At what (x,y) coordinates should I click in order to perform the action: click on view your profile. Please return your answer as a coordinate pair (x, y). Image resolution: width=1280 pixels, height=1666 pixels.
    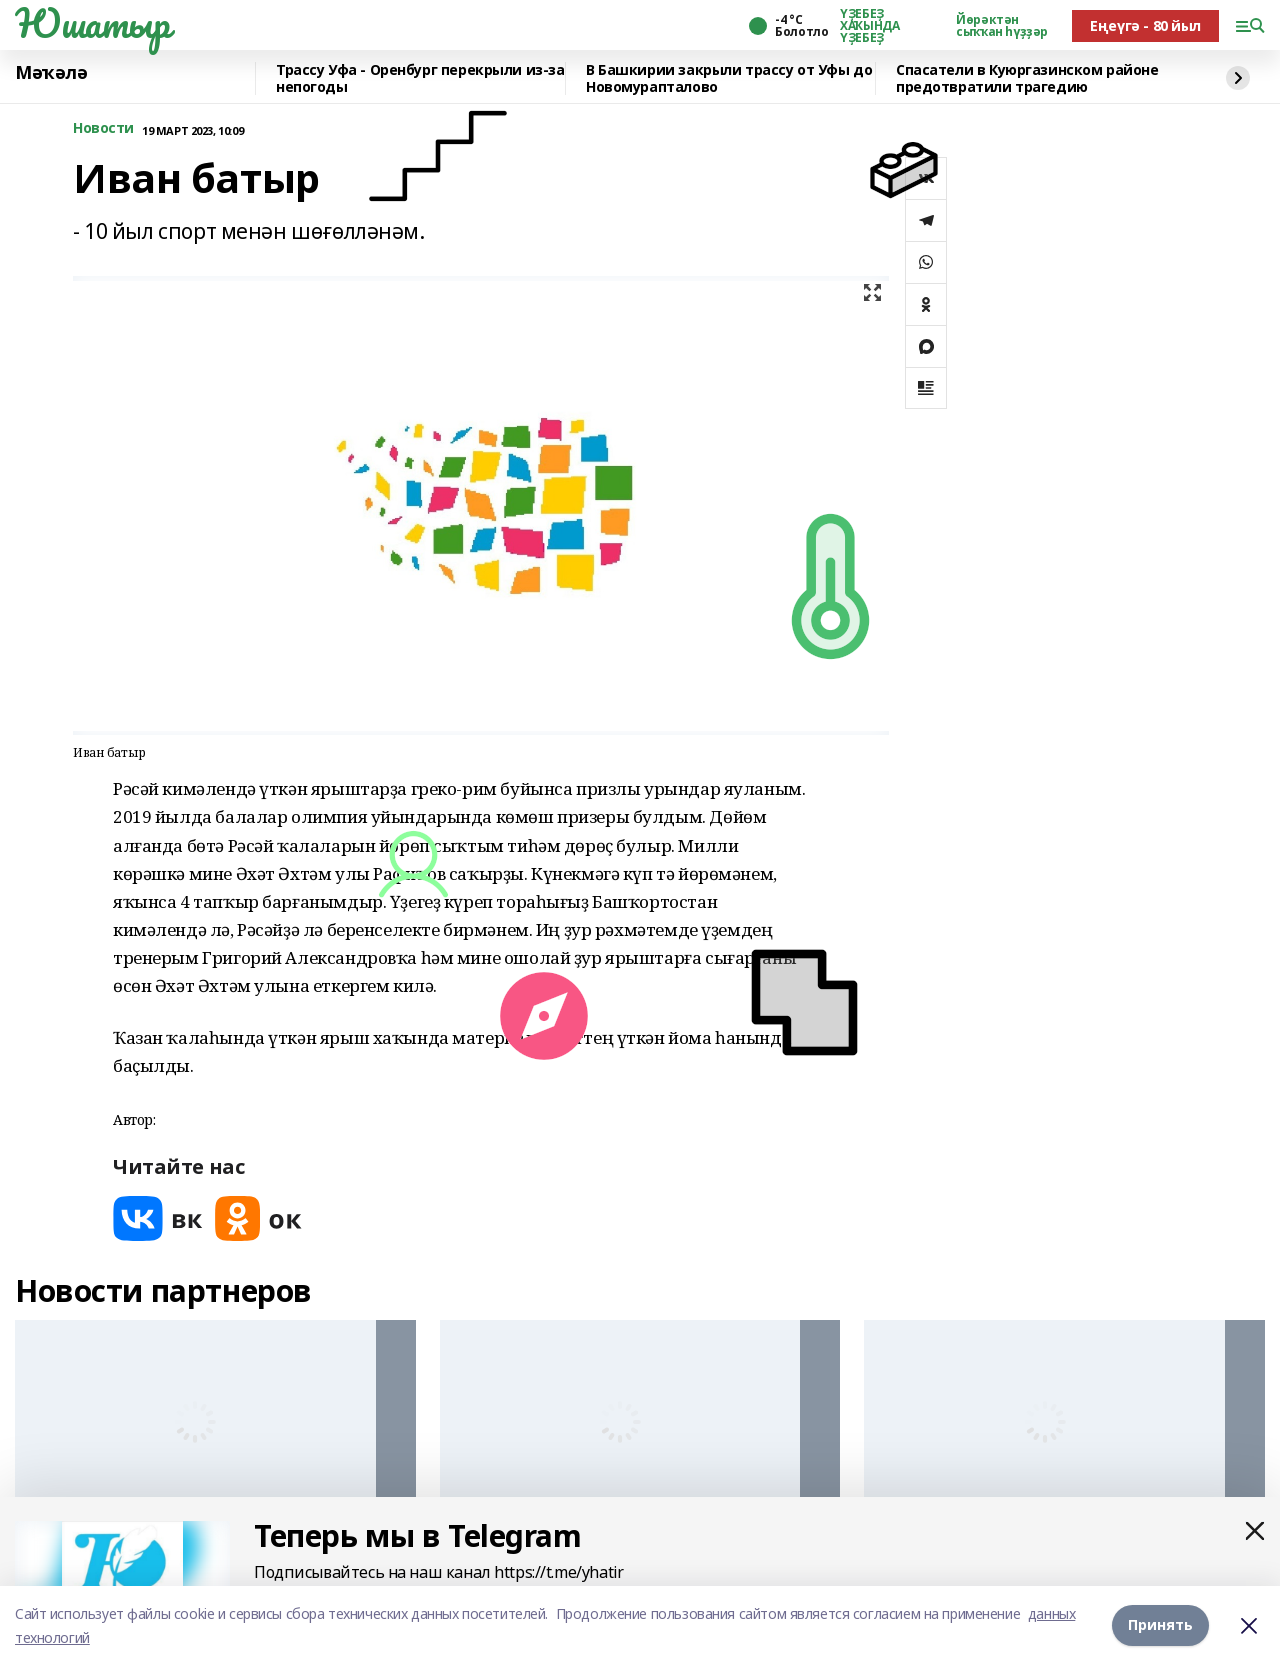
    Looking at the image, I should click on (413, 865).